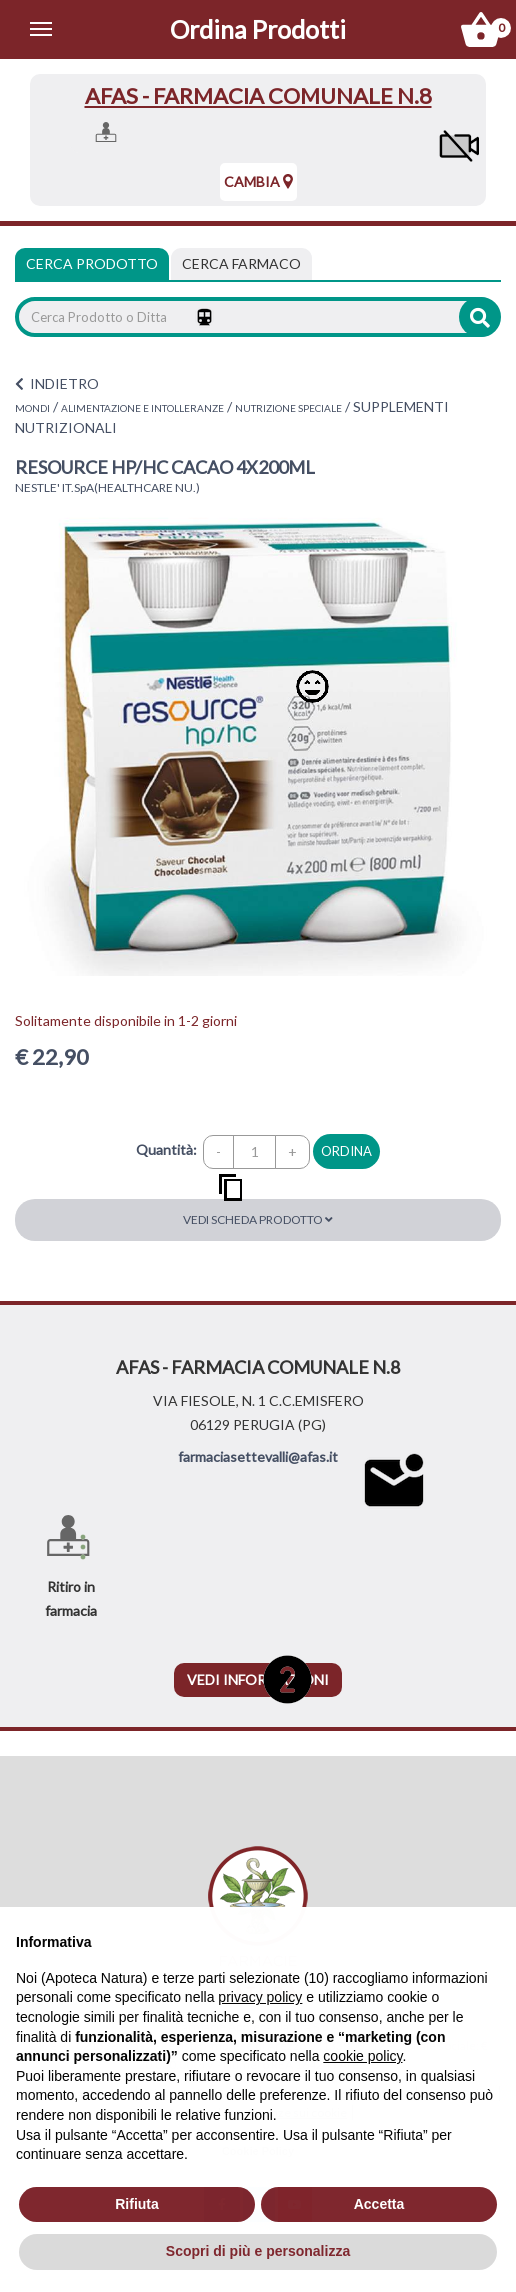 This screenshot has height=2292, width=516. I want to click on turn off camera or disable video, so click(458, 146).